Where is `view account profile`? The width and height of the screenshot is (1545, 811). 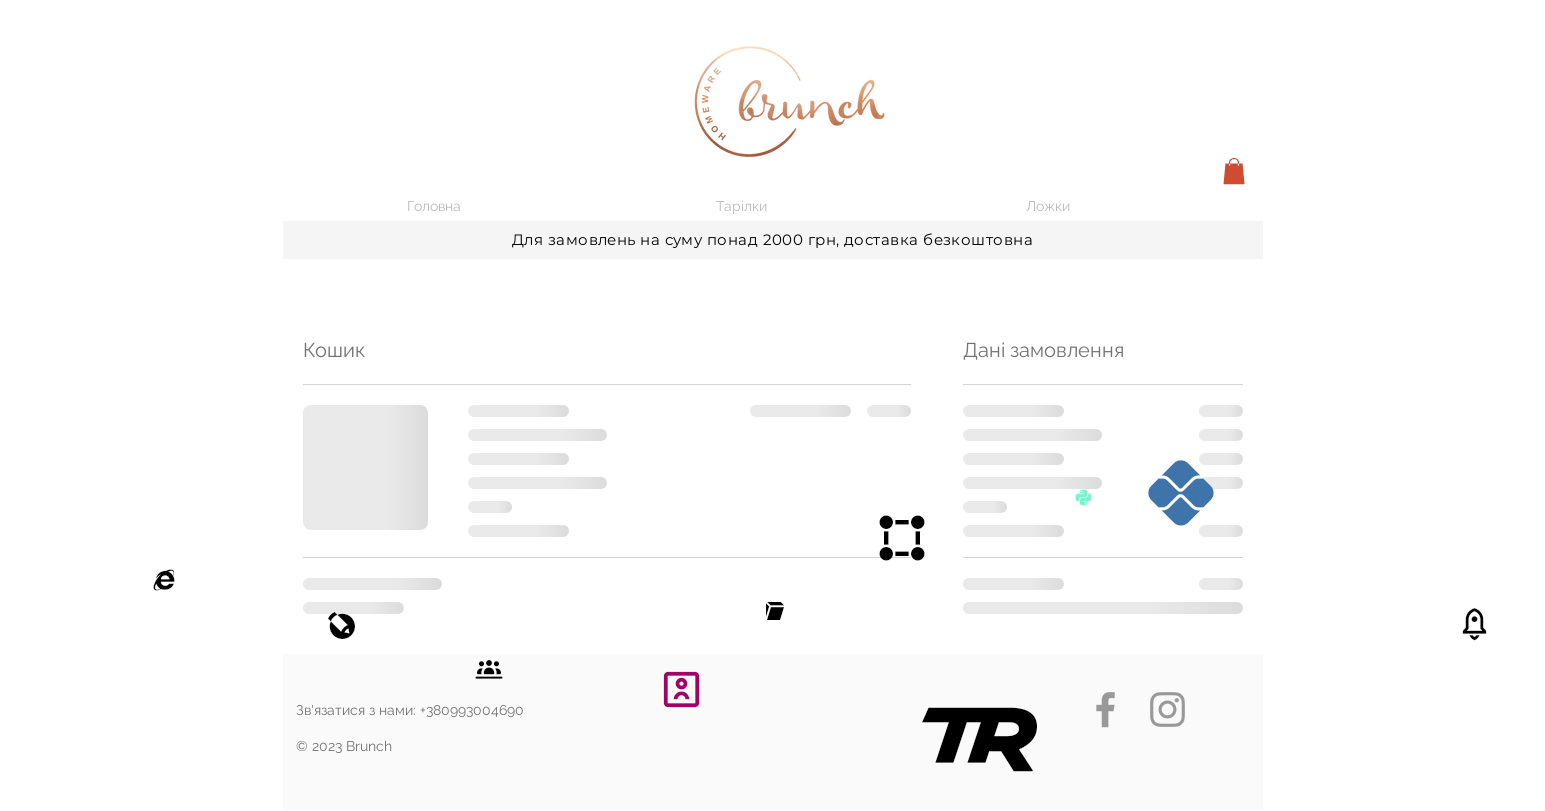
view account profile is located at coordinates (681, 689).